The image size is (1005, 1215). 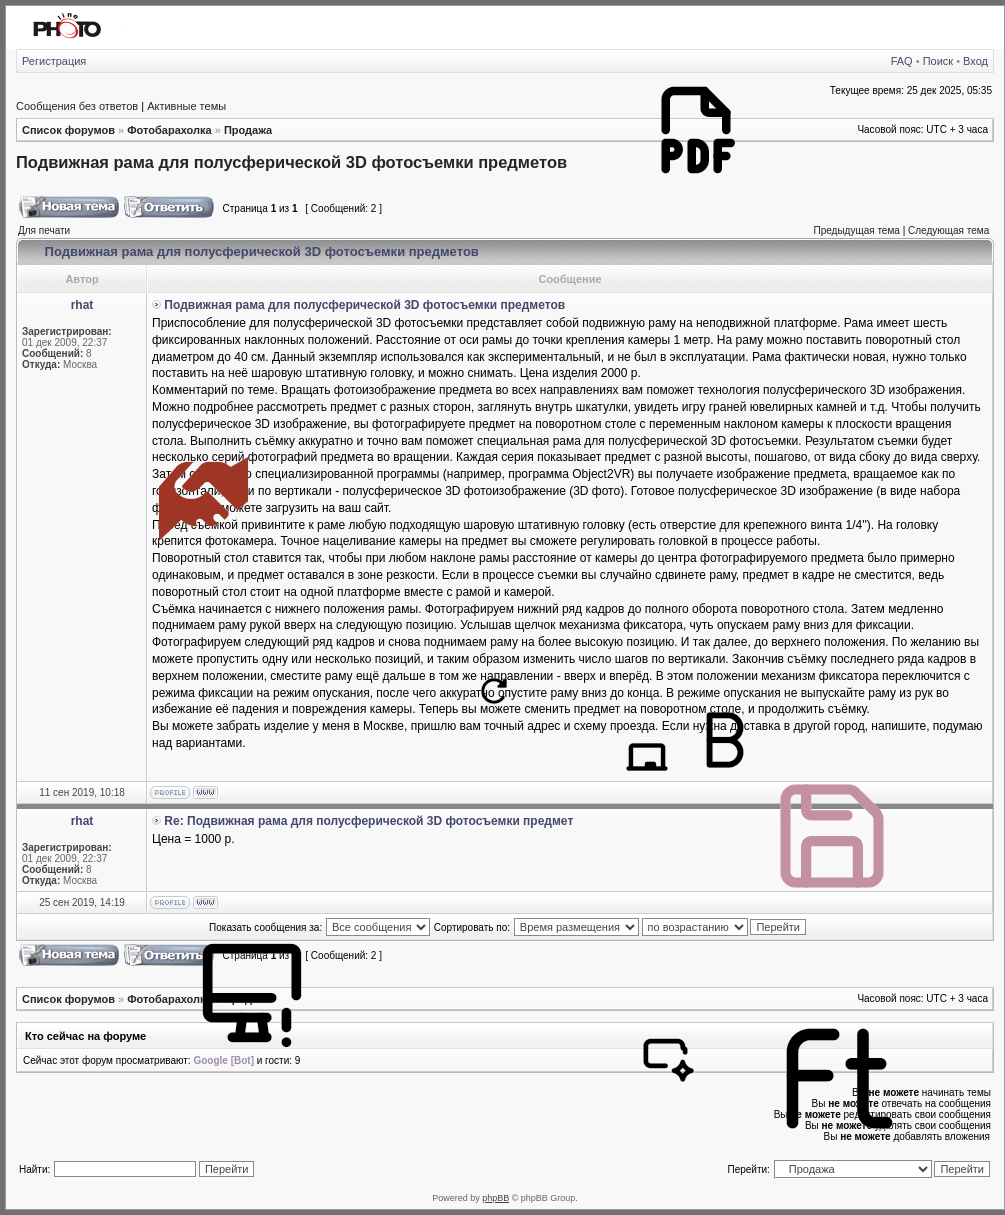 What do you see at coordinates (839, 1081) in the screenshot?
I see `indicates hungarian forint currency` at bounding box center [839, 1081].